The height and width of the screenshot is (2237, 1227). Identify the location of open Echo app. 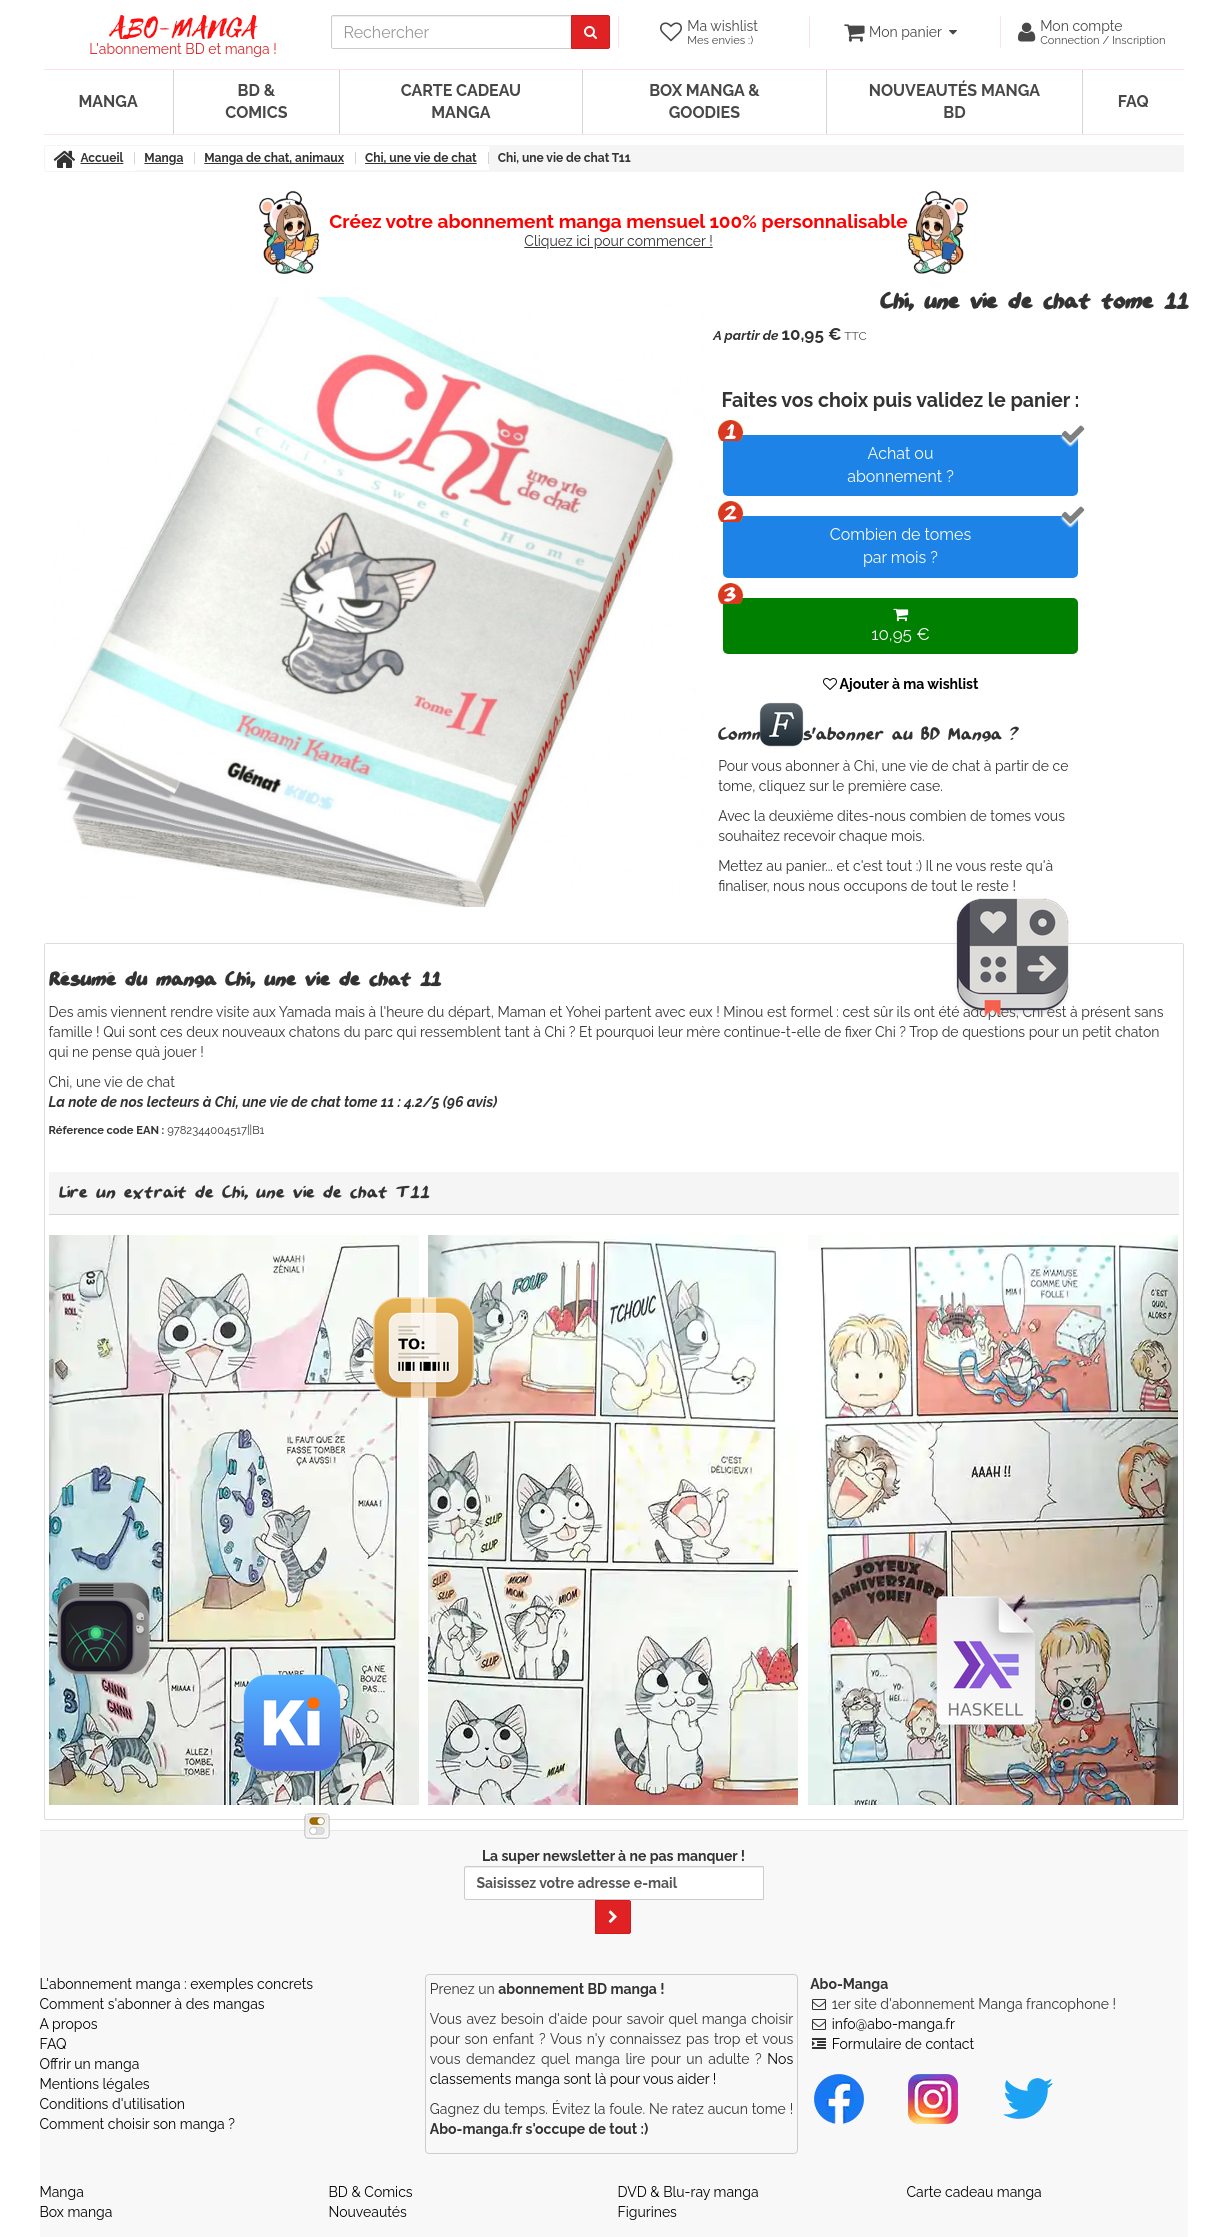
(103, 1628).